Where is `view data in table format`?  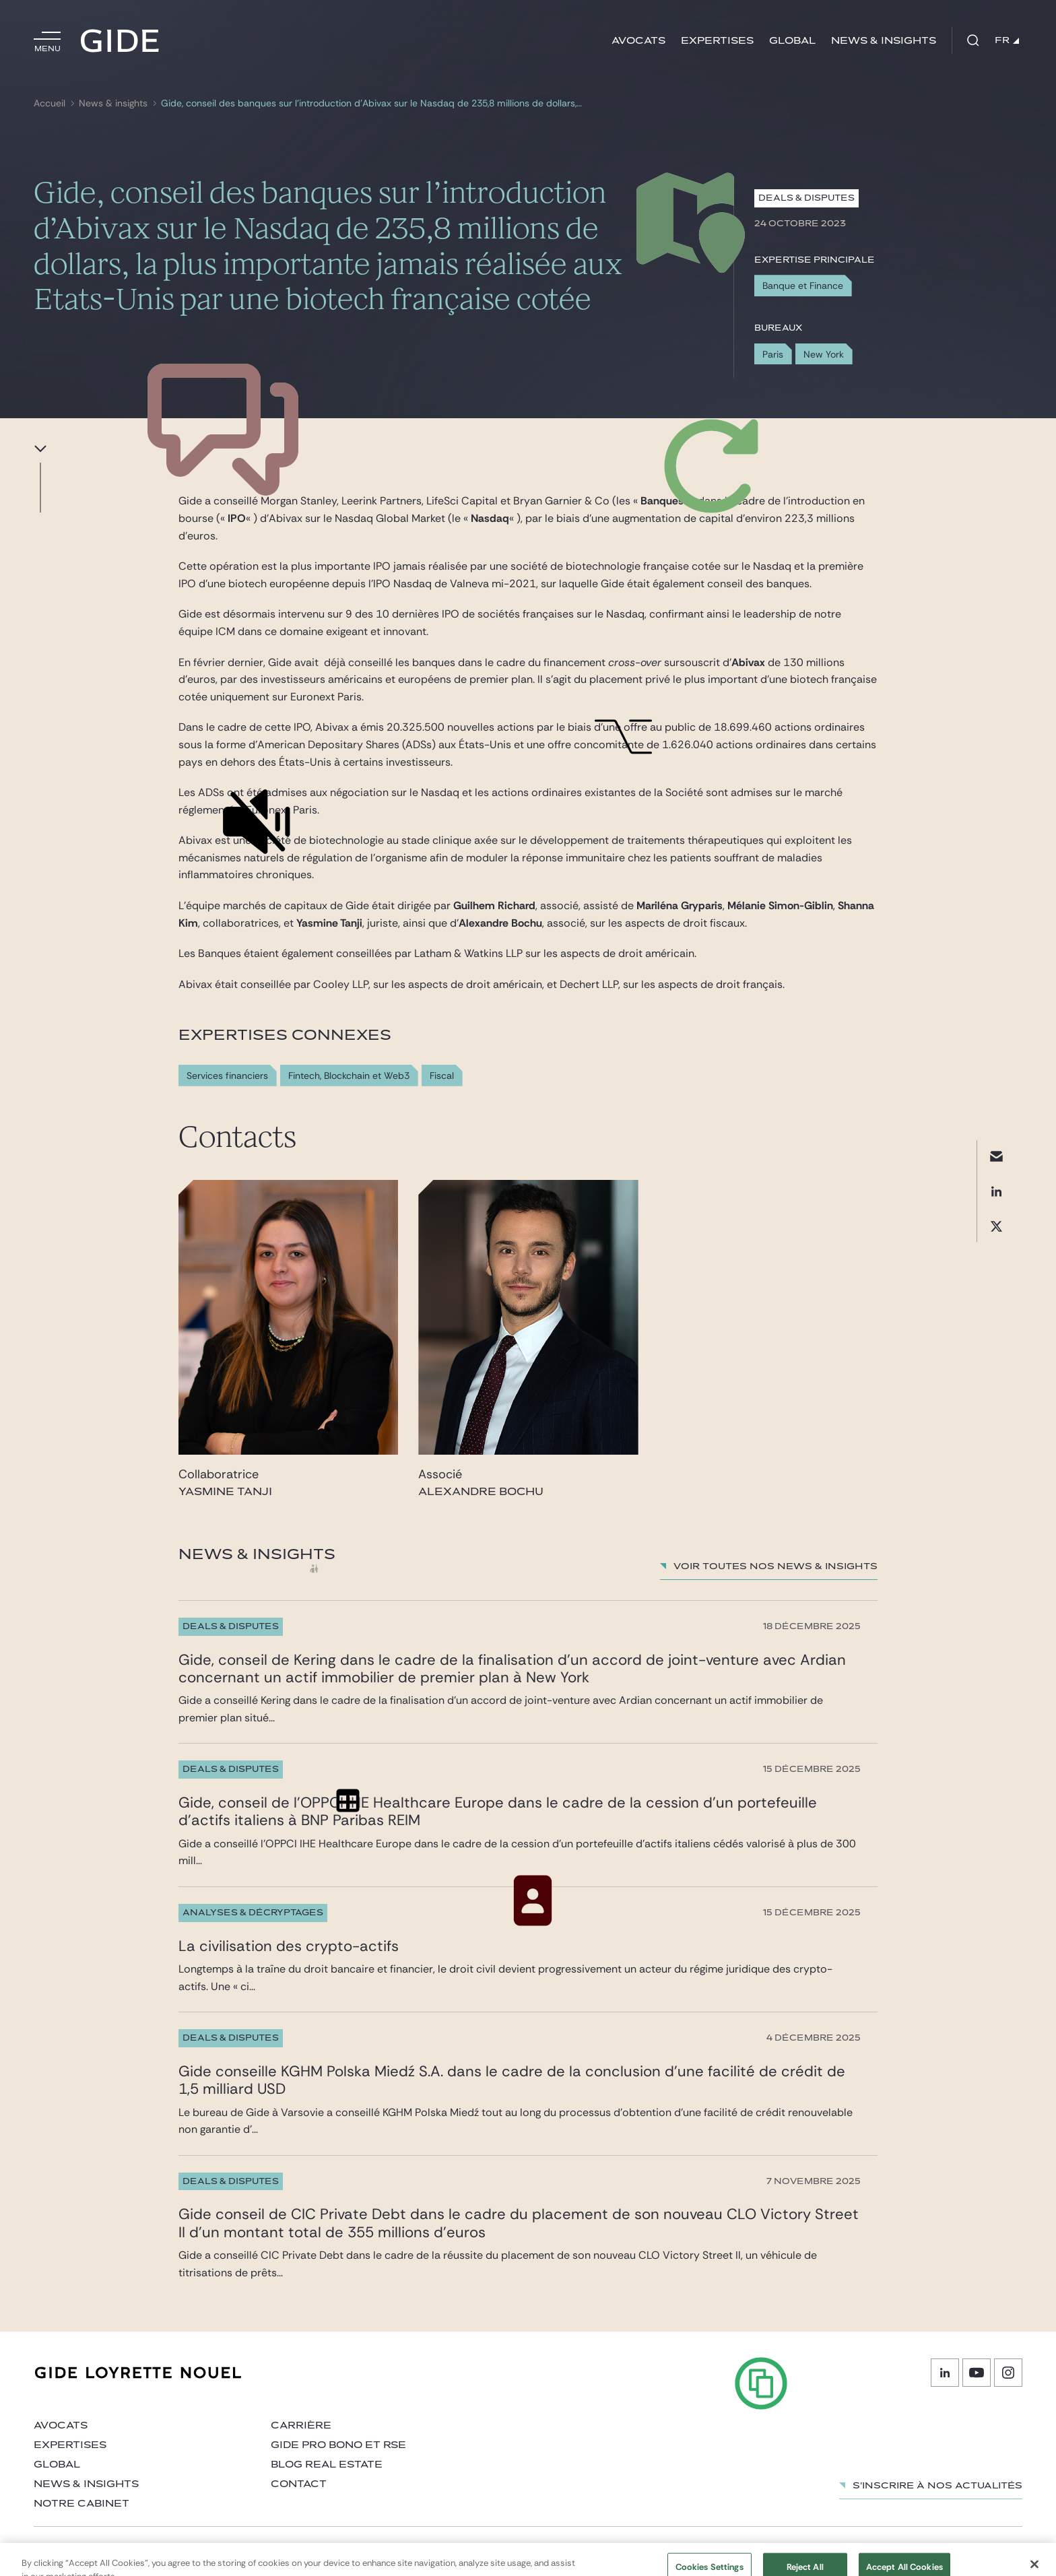 view data in table format is located at coordinates (348, 1800).